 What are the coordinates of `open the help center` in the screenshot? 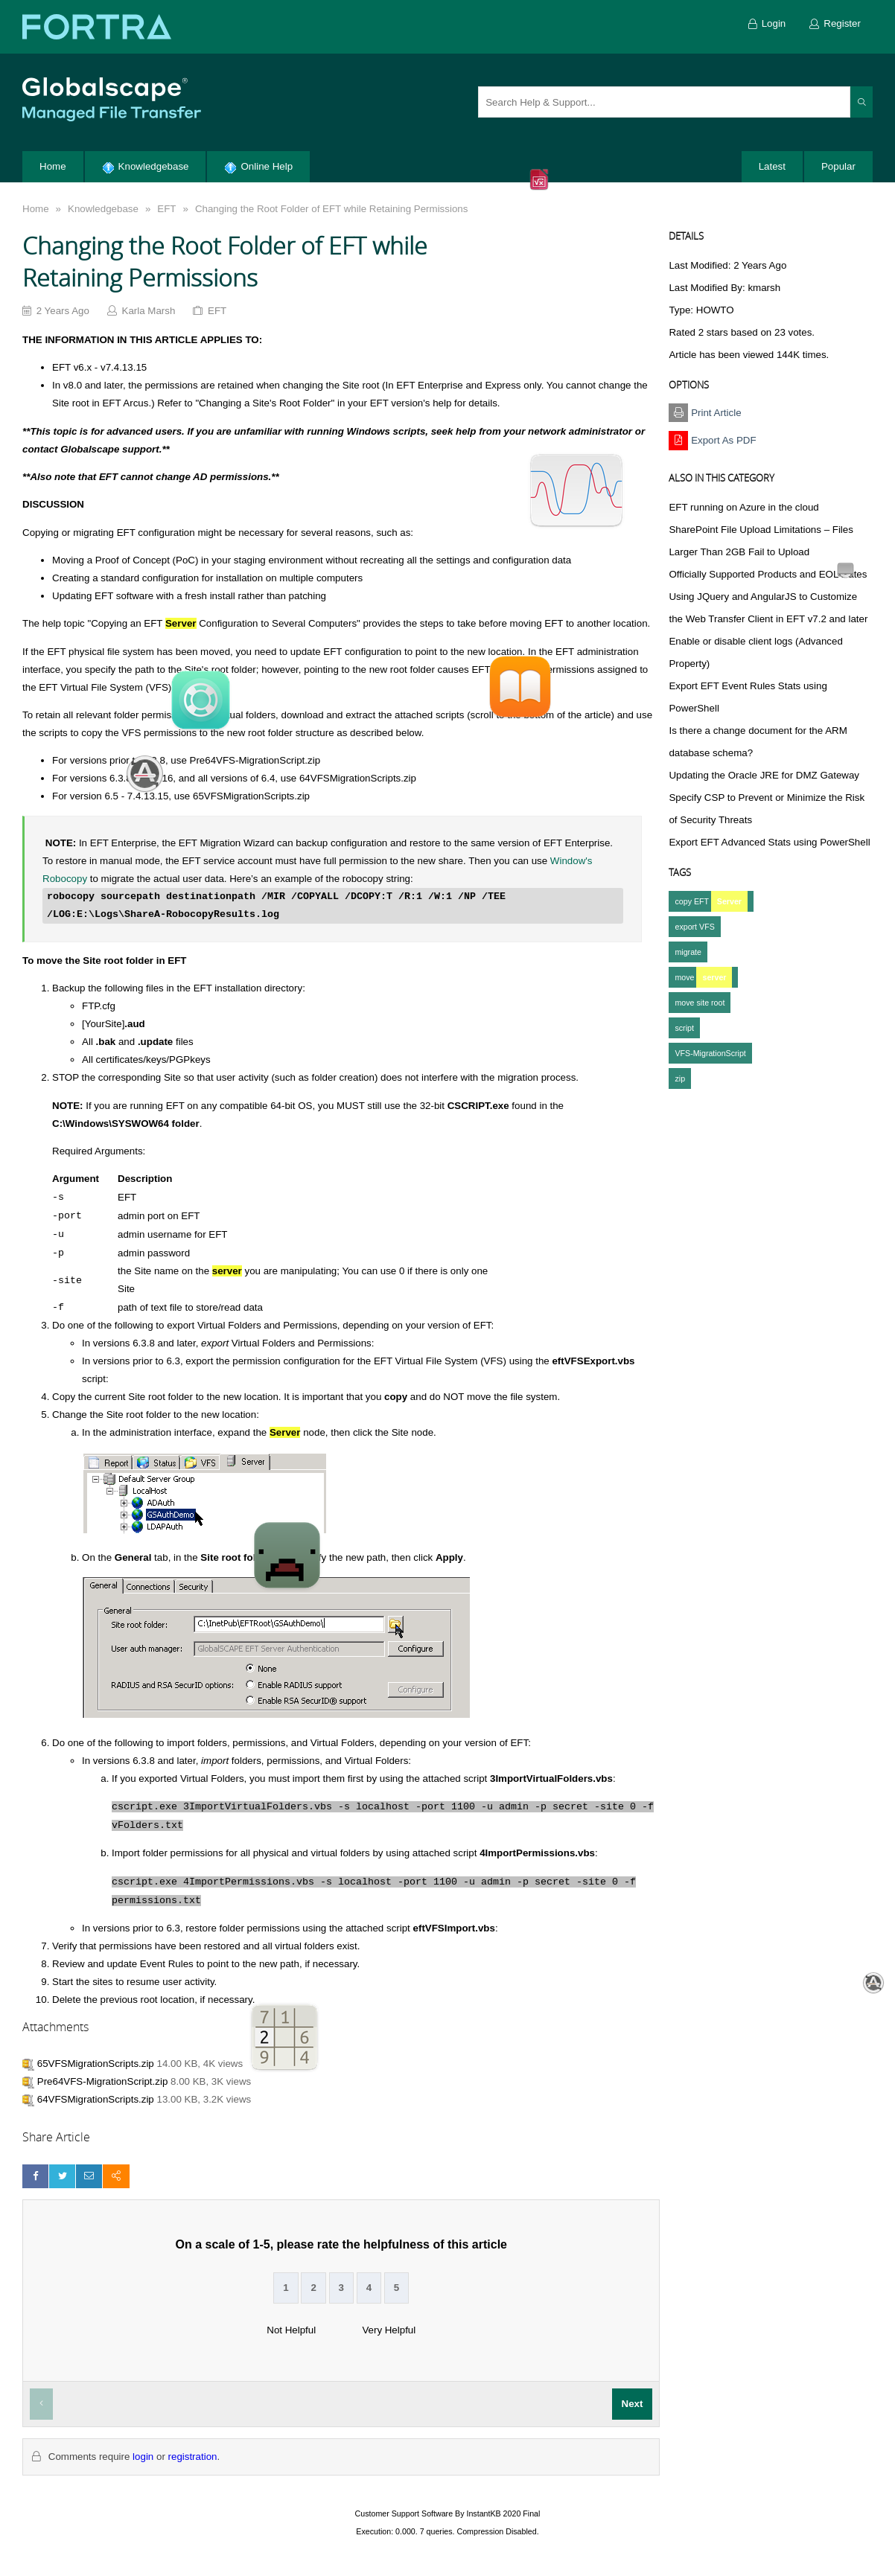 It's located at (200, 700).